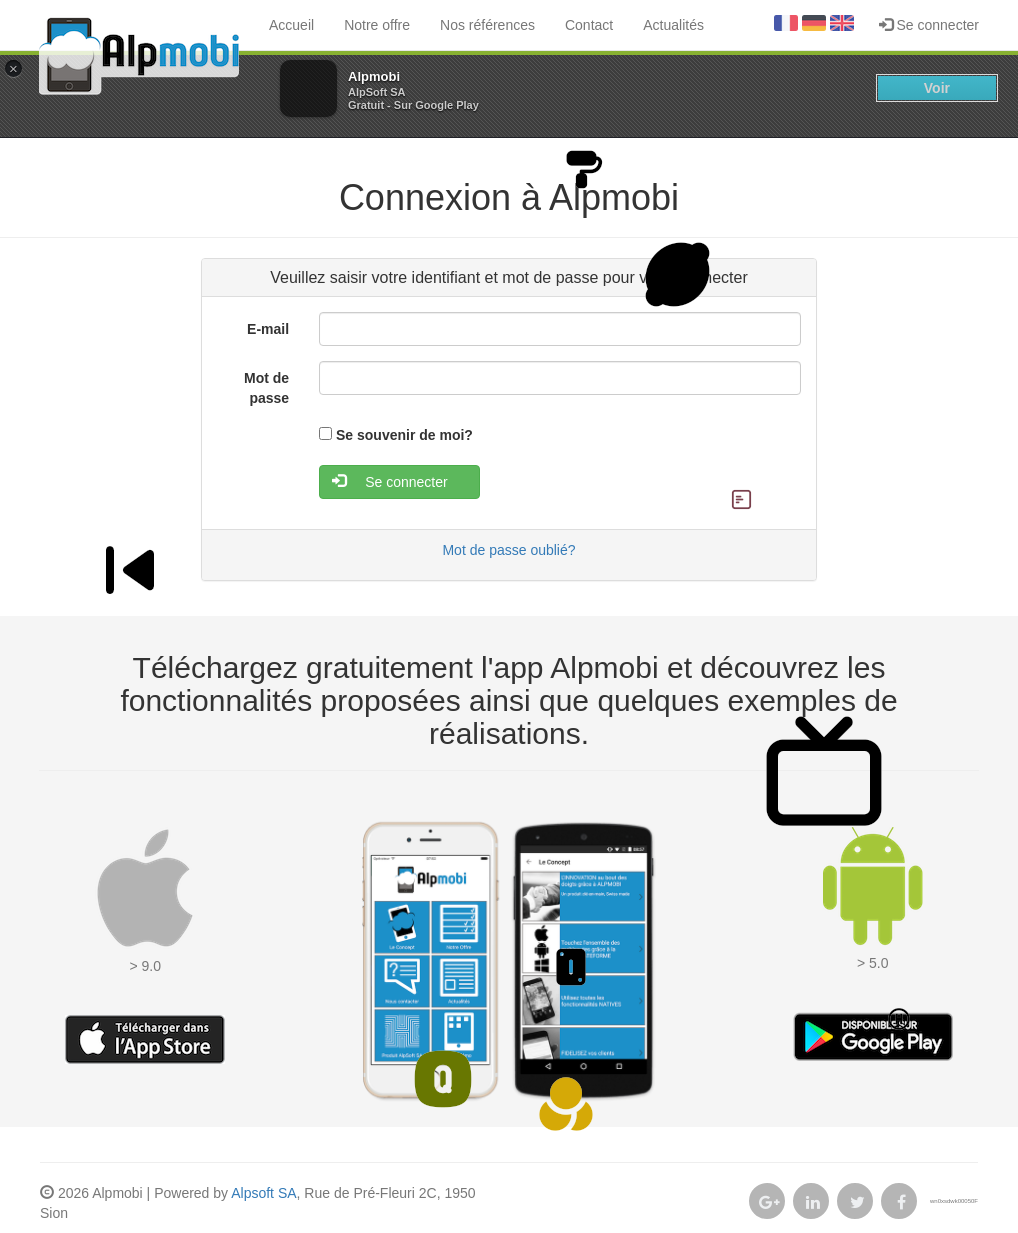 The image size is (1018, 1233). I want to click on ace of clubs playing card, so click(571, 967).